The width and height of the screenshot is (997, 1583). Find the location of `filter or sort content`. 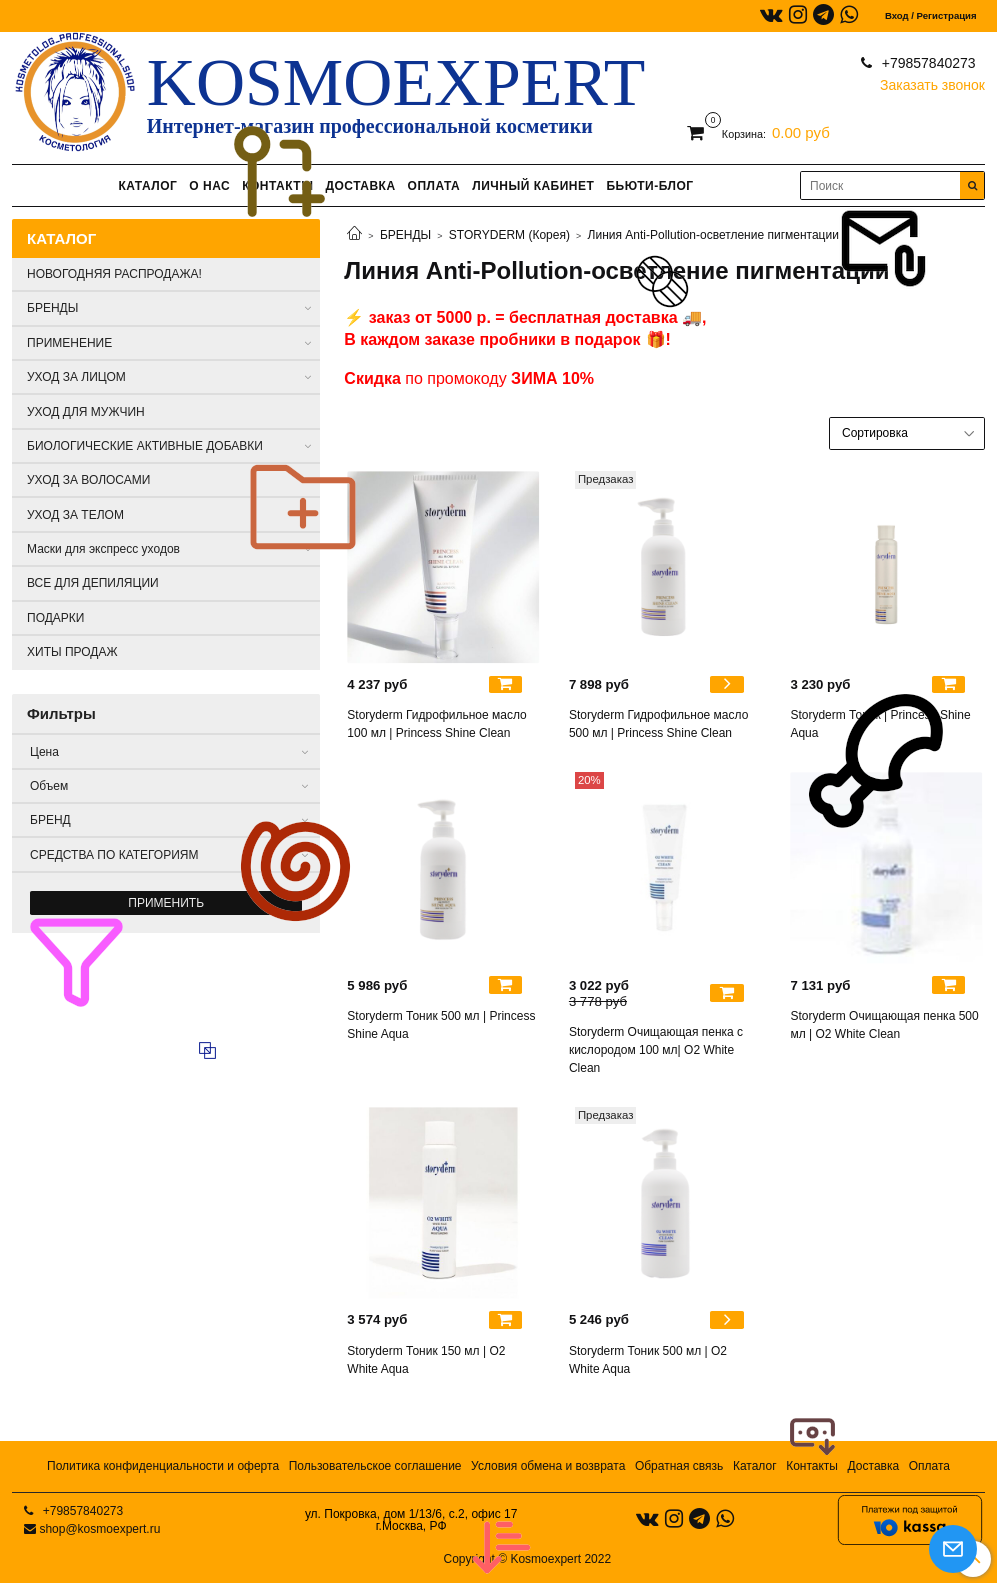

filter or sort content is located at coordinates (76, 960).